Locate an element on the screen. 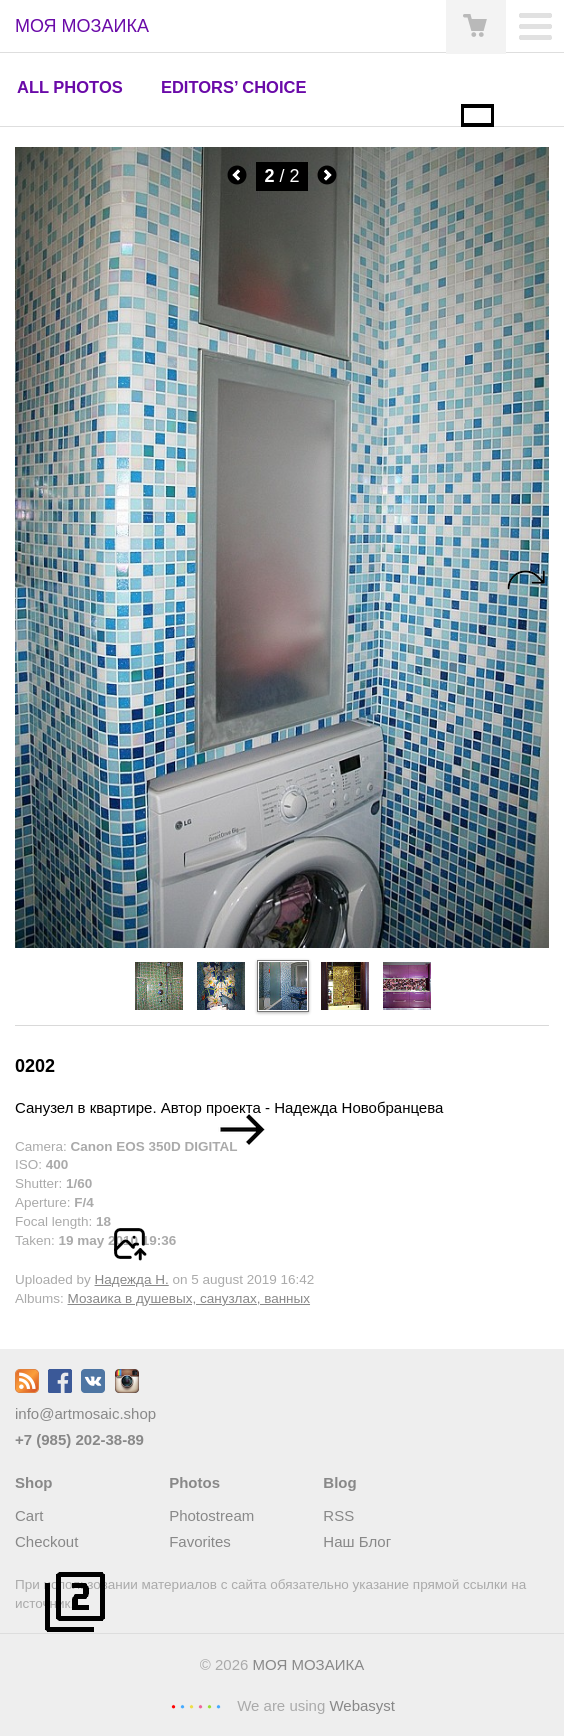  indicates second item in a layered stack or sequence is located at coordinates (75, 1602).